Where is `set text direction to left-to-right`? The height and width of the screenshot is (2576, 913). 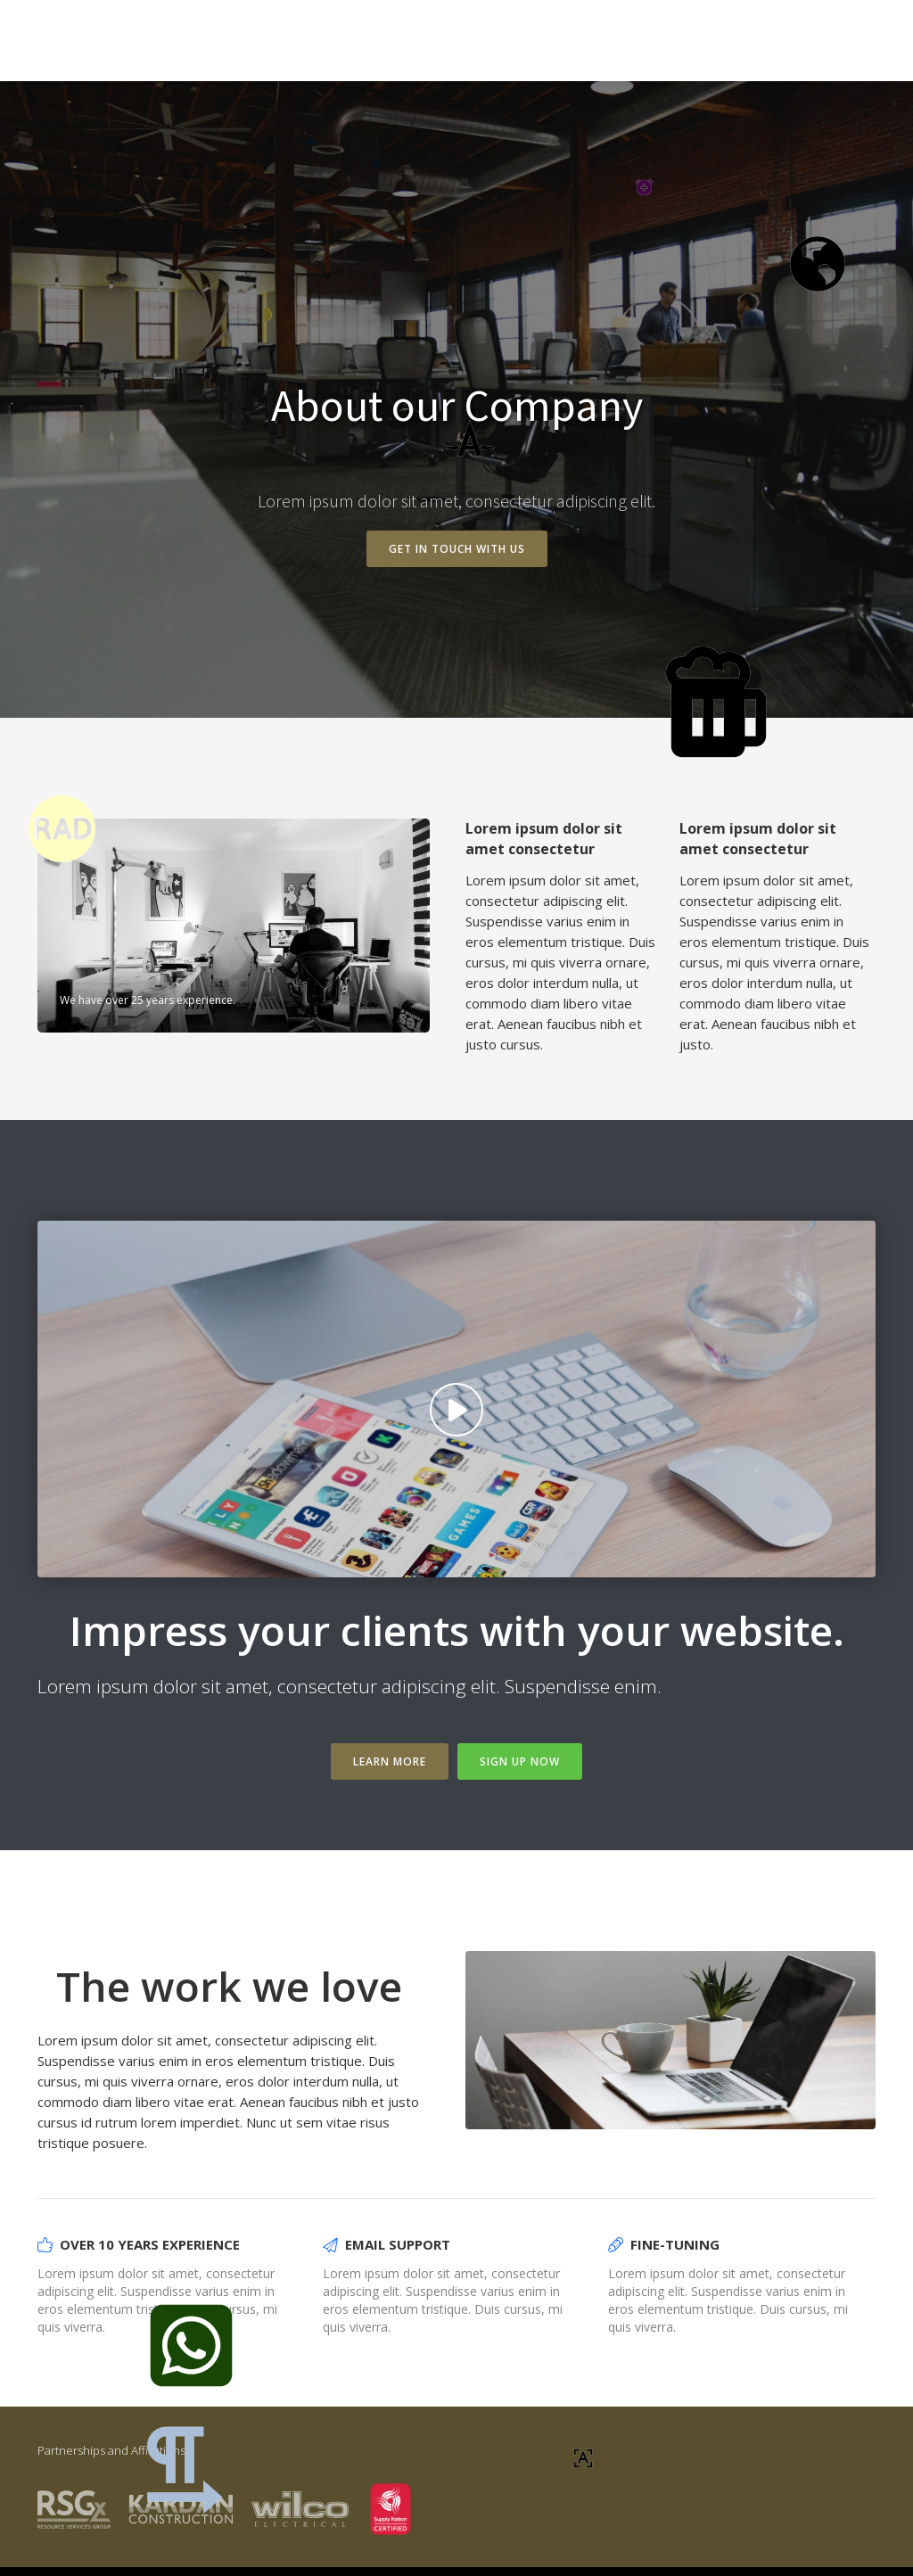 set text direction to left-to-right is located at coordinates (180, 2469).